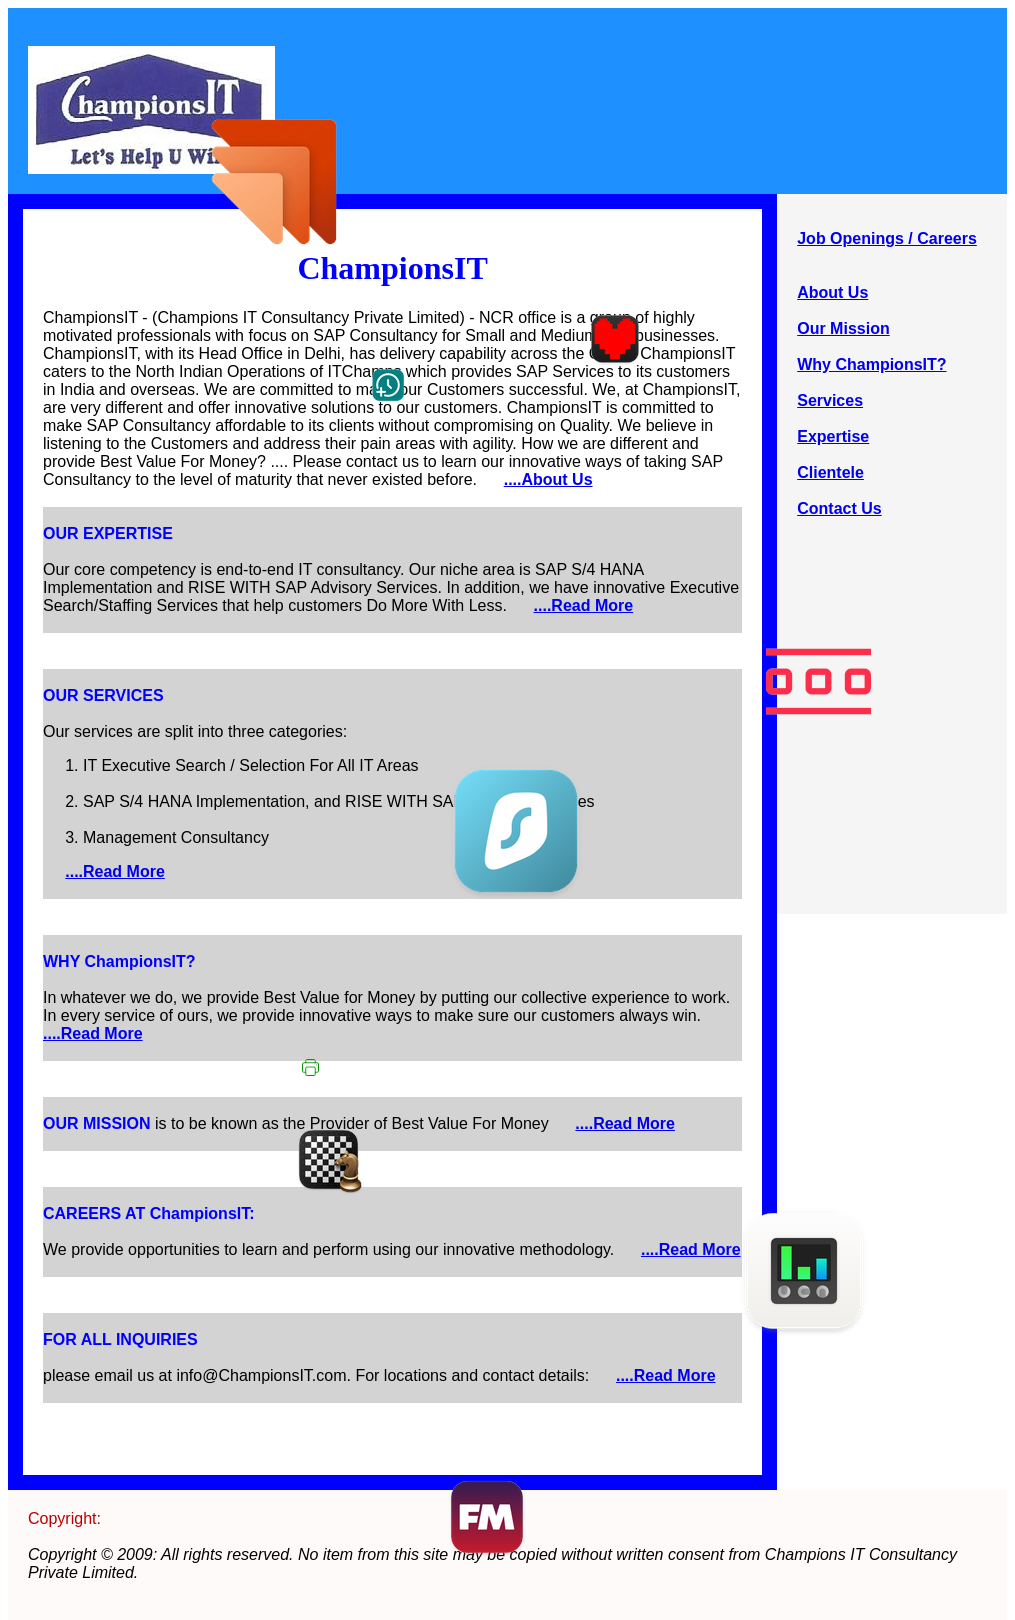 The width and height of the screenshot is (1015, 1620). What do you see at coordinates (804, 1271) in the screenshot?
I see `open carla audio plugin host control panel` at bounding box center [804, 1271].